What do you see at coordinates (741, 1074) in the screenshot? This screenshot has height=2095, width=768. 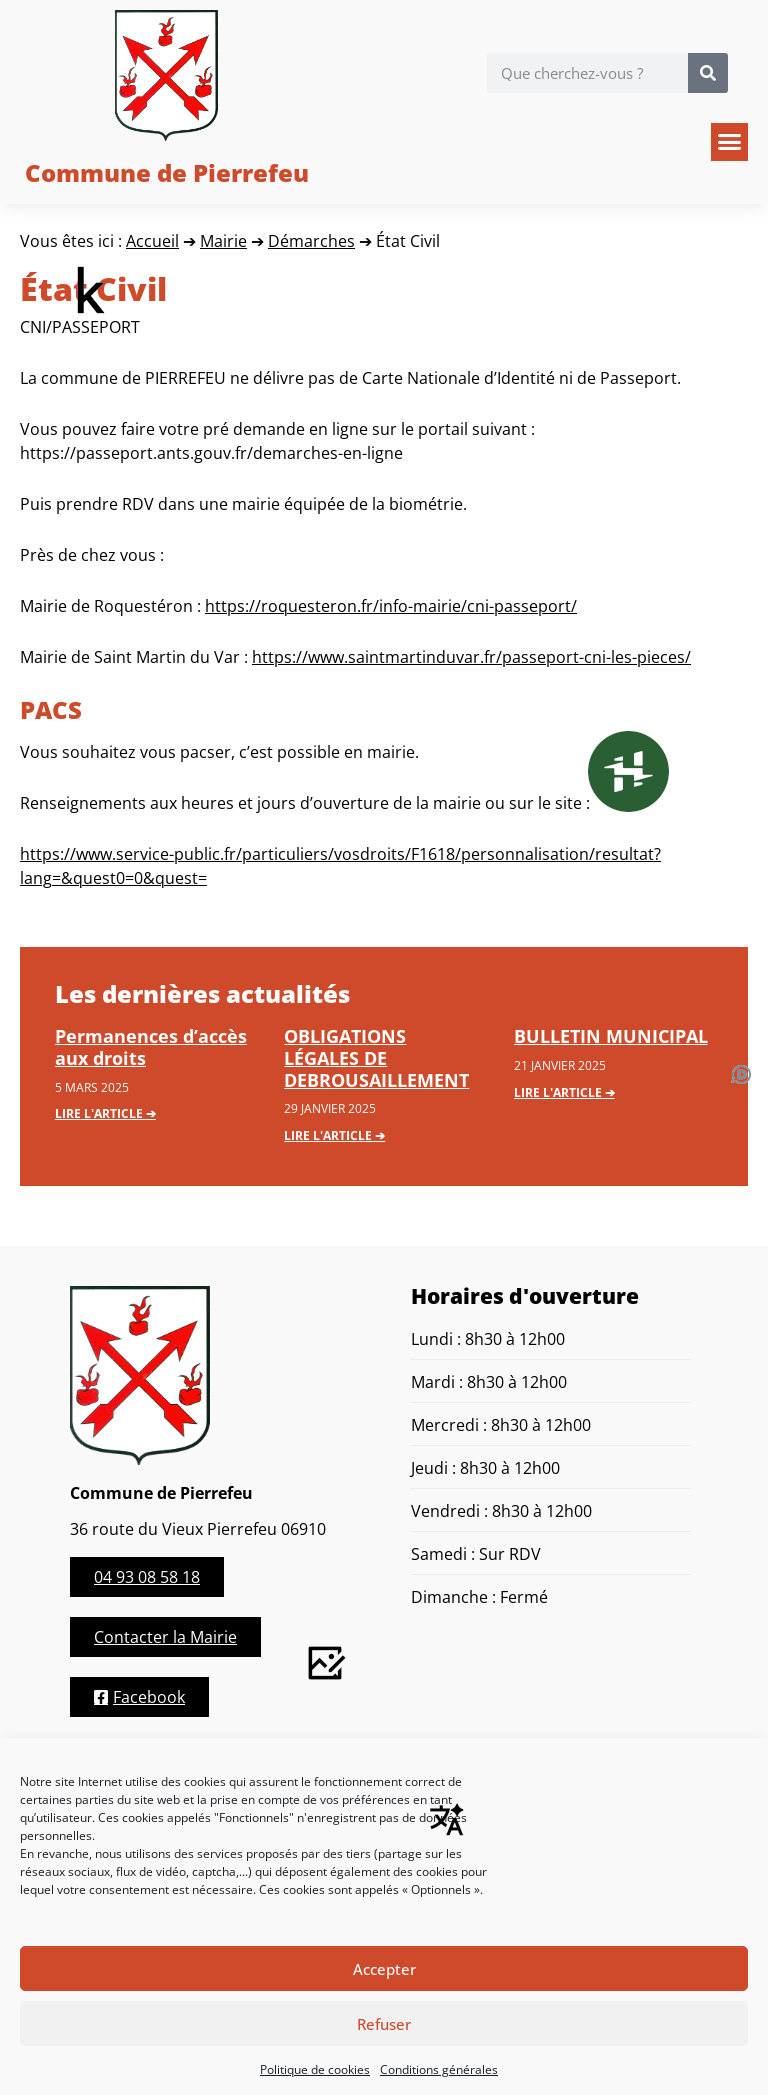 I see `open Disqus comments section` at bounding box center [741, 1074].